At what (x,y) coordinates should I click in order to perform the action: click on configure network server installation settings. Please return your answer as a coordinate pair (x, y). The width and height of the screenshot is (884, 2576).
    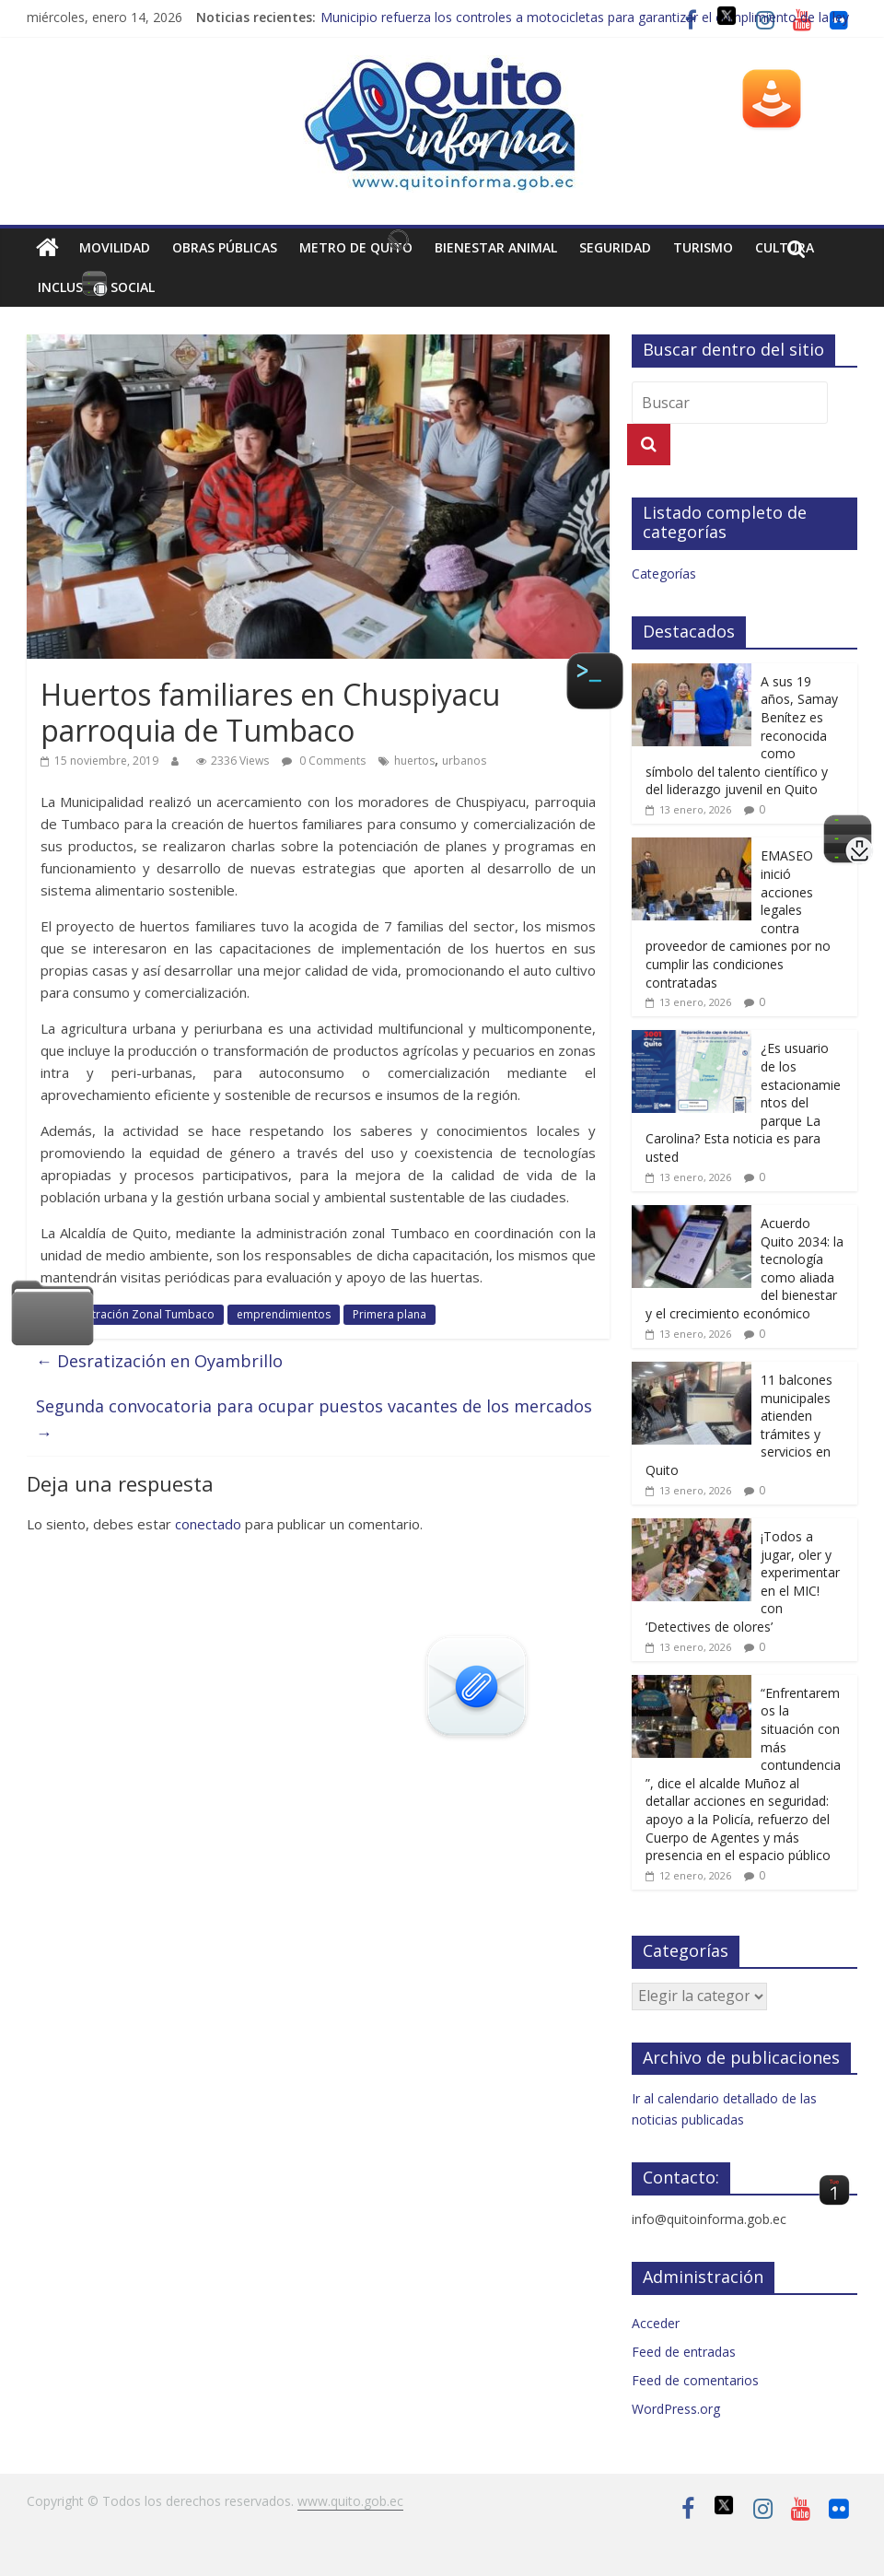
    Looking at the image, I should click on (847, 838).